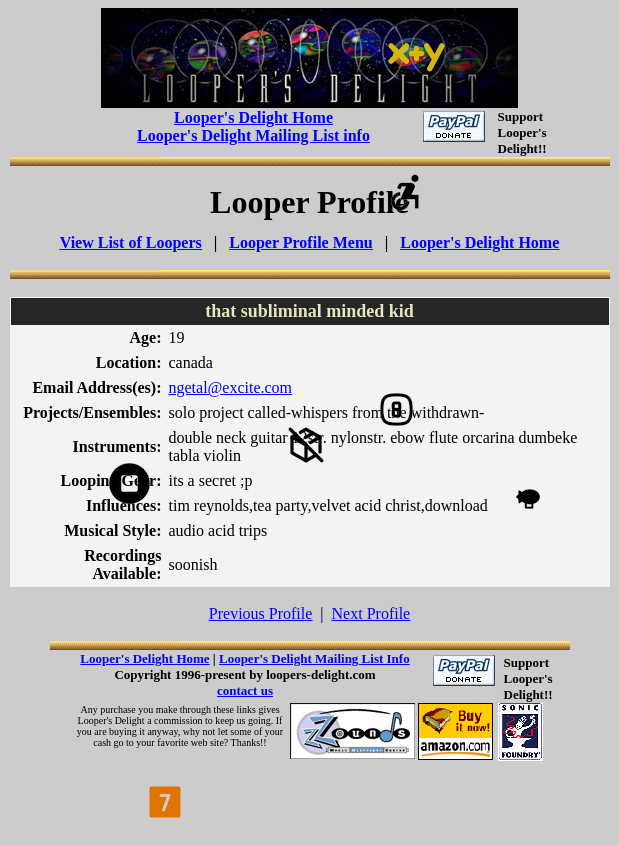  Describe the element at coordinates (396, 409) in the screenshot. I see `indicates item number 8 in a list or sequence` at that location.